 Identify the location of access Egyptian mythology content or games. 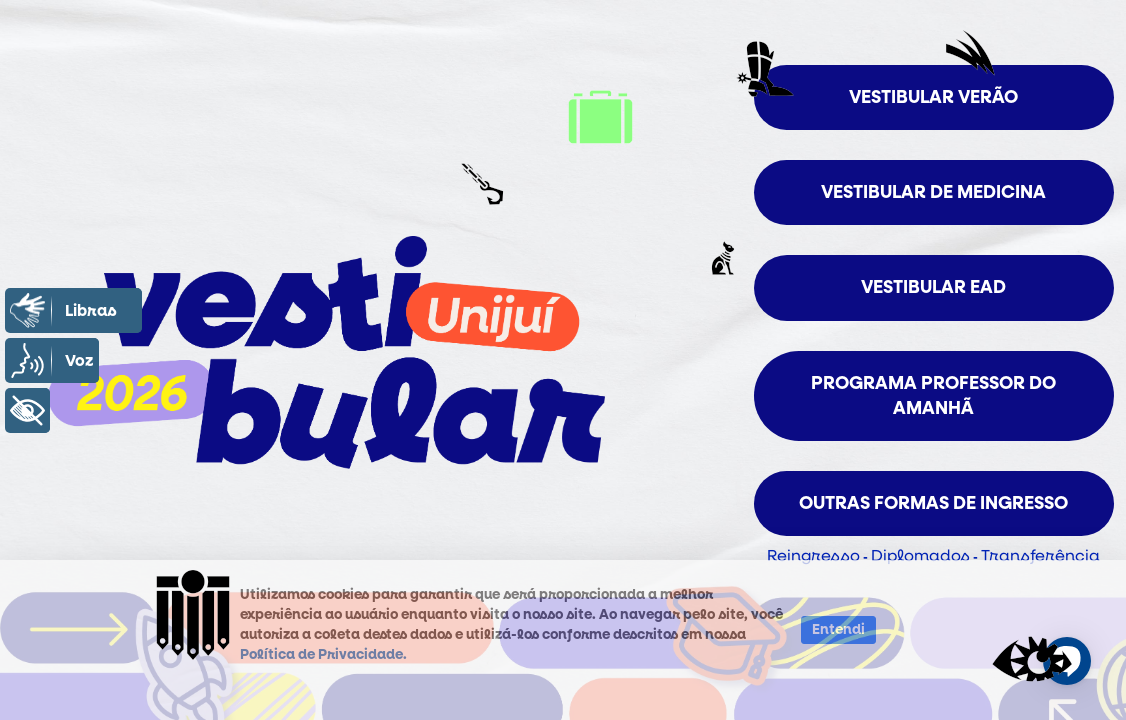
(723, 258).